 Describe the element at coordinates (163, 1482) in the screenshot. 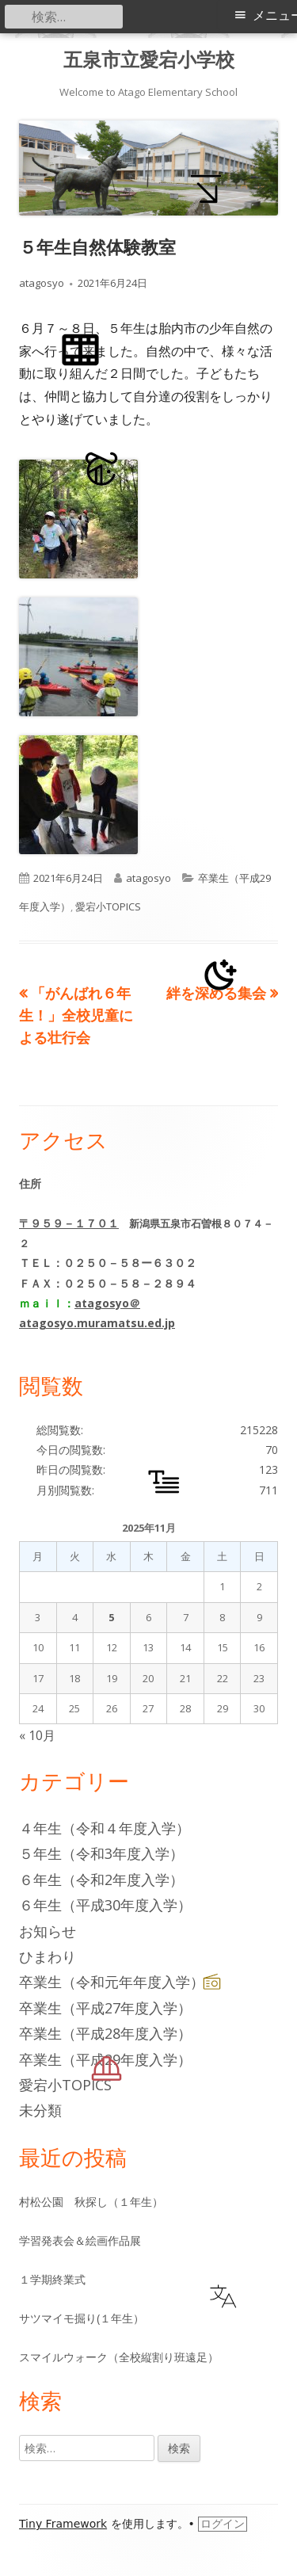

I see `read articles from the new york times` at that location.